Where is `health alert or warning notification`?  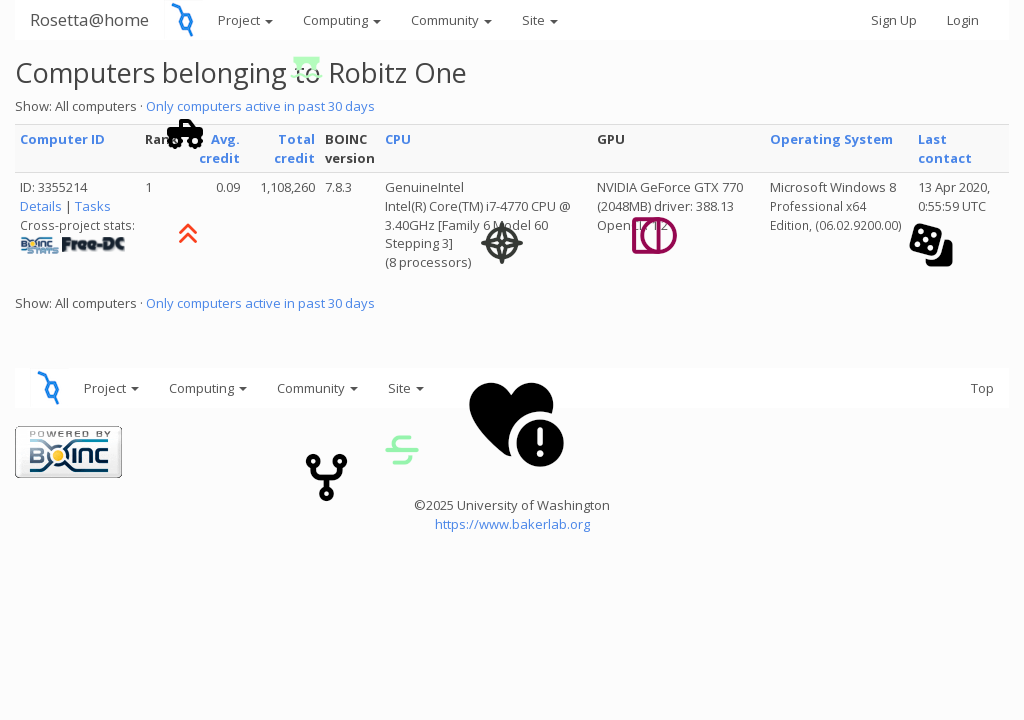 health alert or warning notification is located at coordinates (516, 419).